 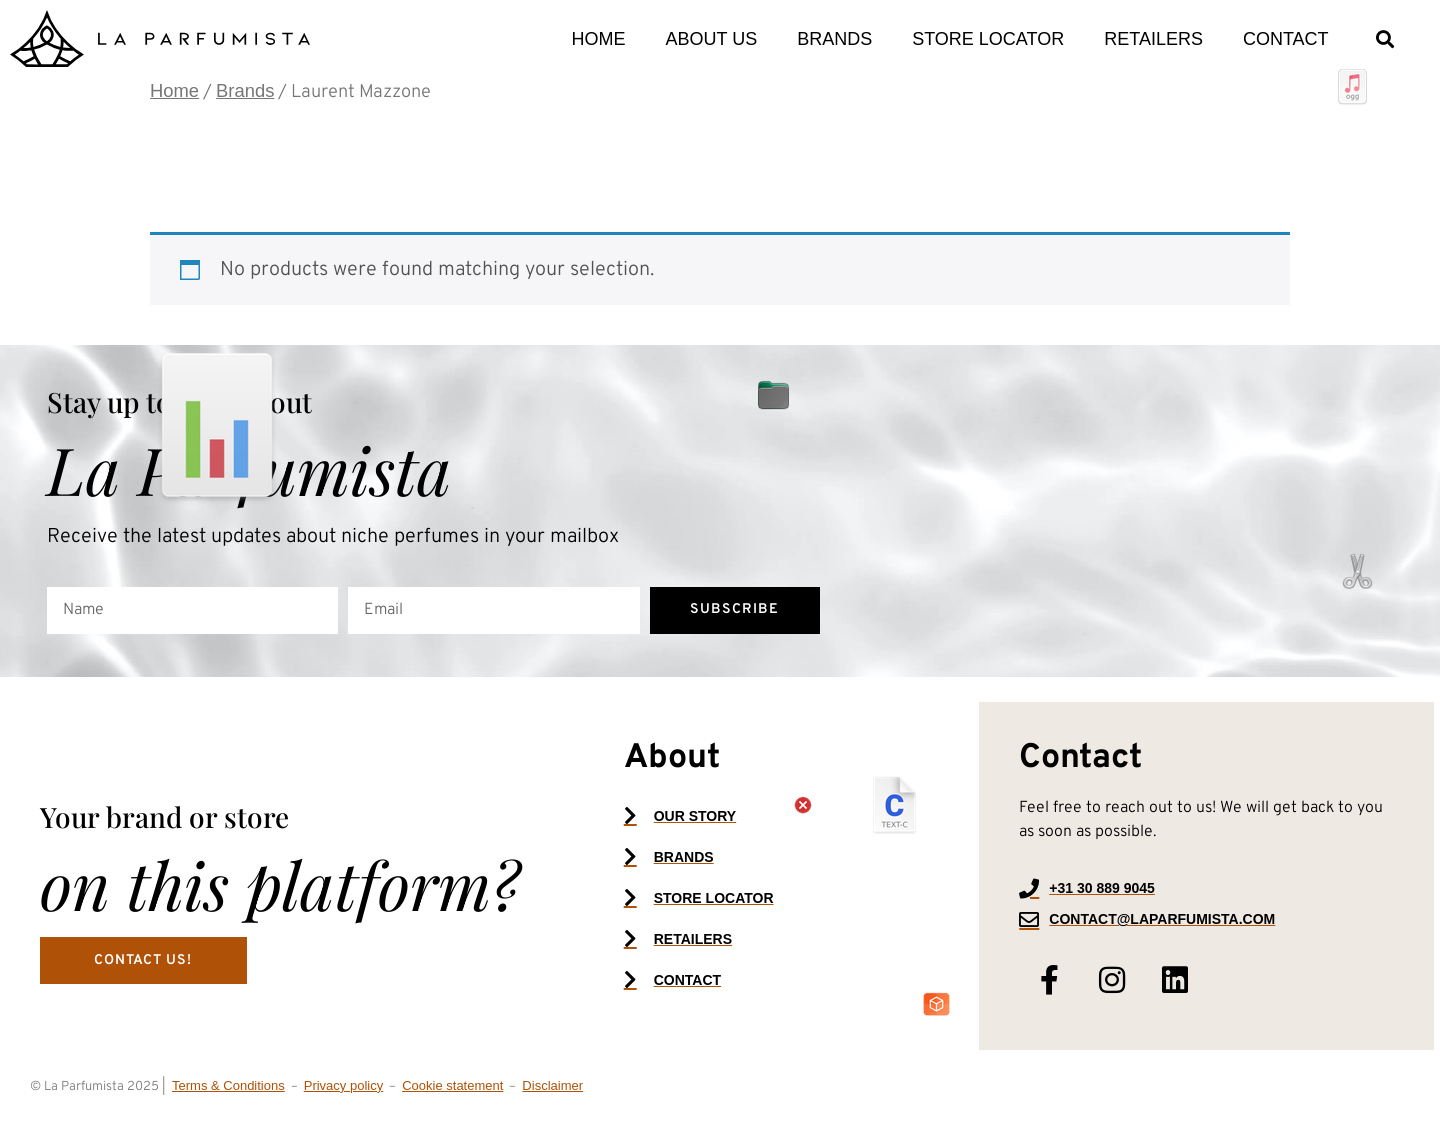 I want to click on cut selected content to clipboard, so click(x=1357, y=571).